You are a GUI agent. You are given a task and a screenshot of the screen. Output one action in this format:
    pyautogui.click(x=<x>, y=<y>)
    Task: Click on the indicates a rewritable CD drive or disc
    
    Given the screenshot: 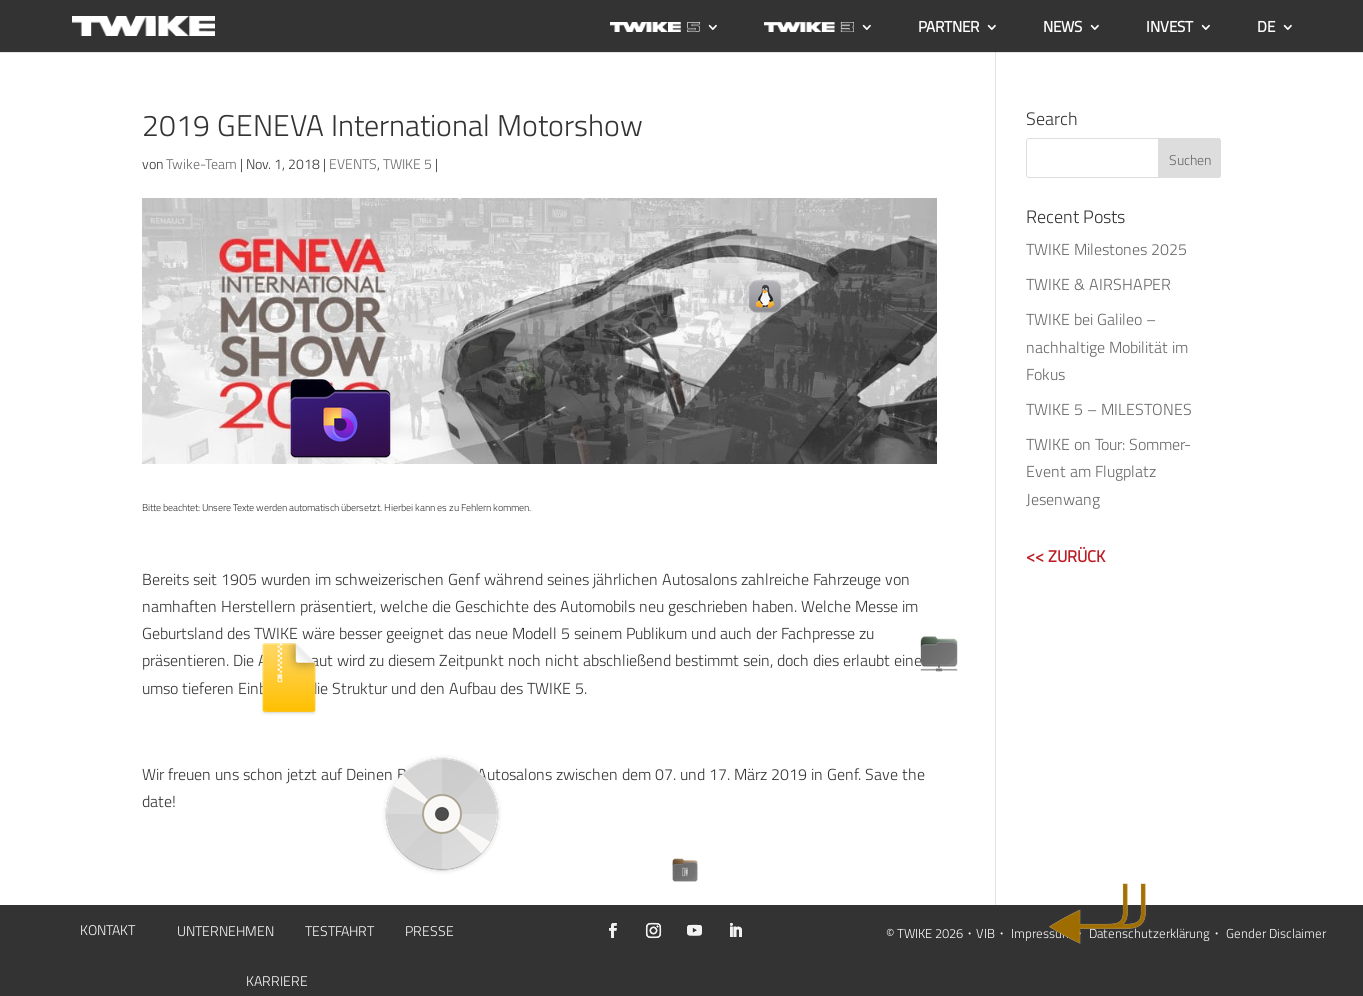 What is the action you would take?
    pyautogui.click(x=442, y=814)
    